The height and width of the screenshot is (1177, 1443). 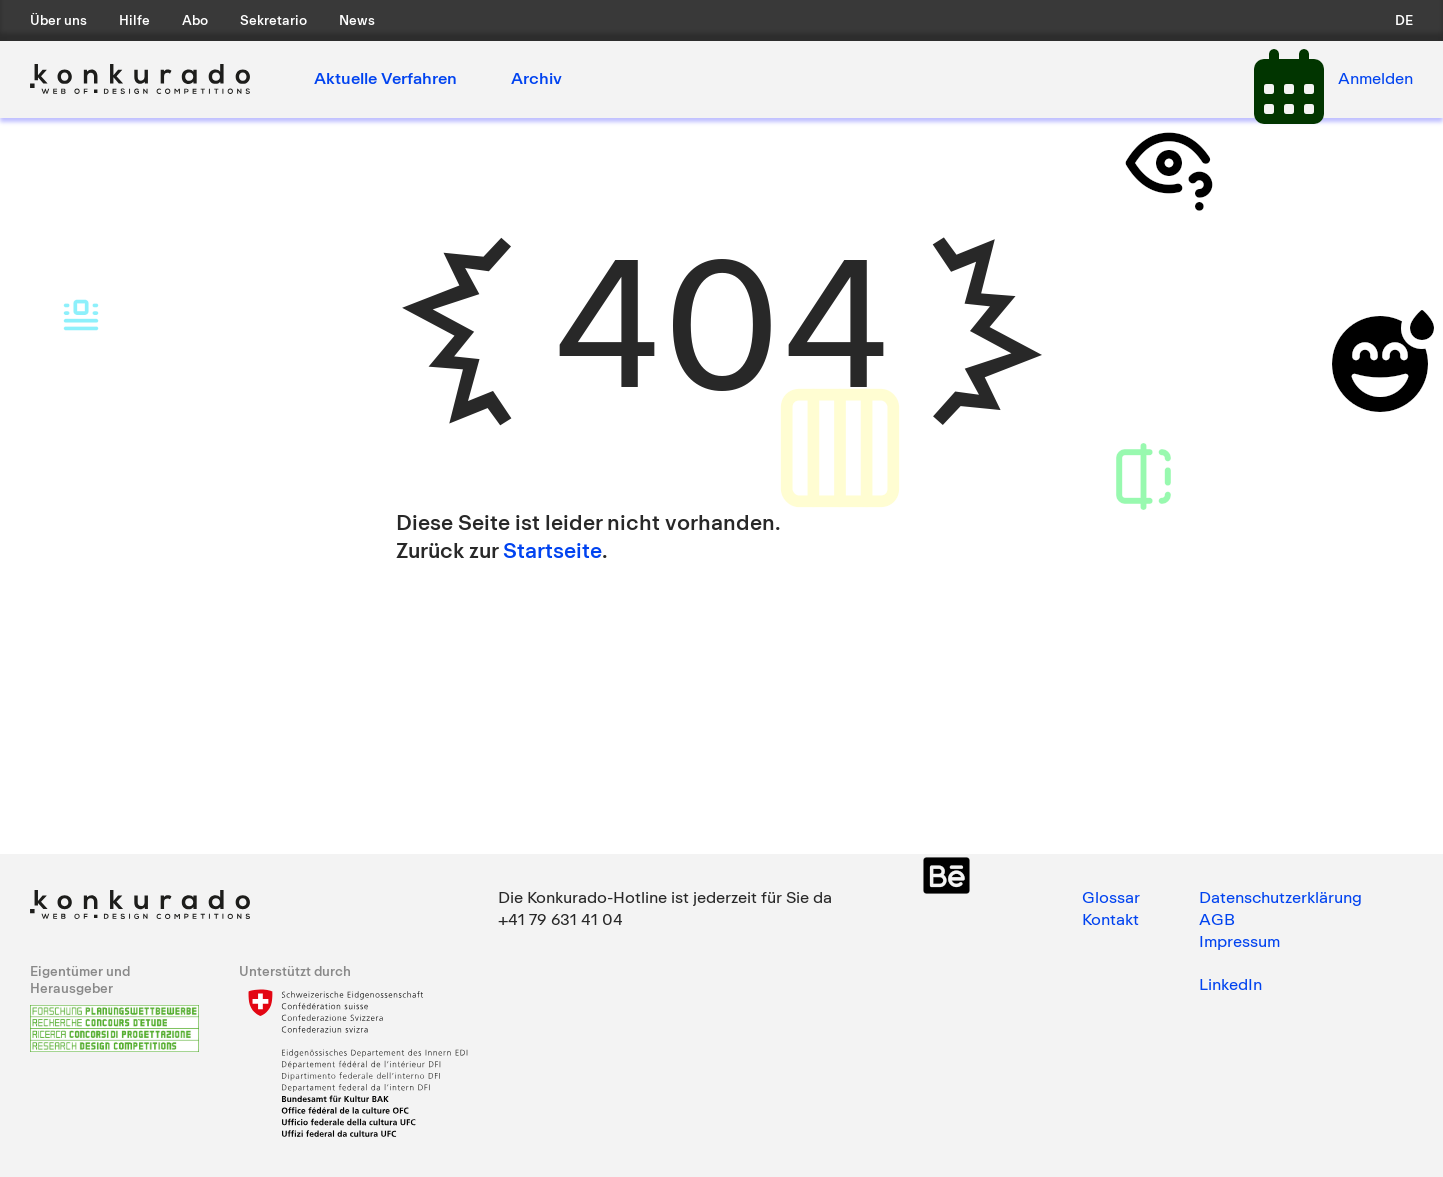 I want to click on view behance portfolio, so click(x=946, y=875).